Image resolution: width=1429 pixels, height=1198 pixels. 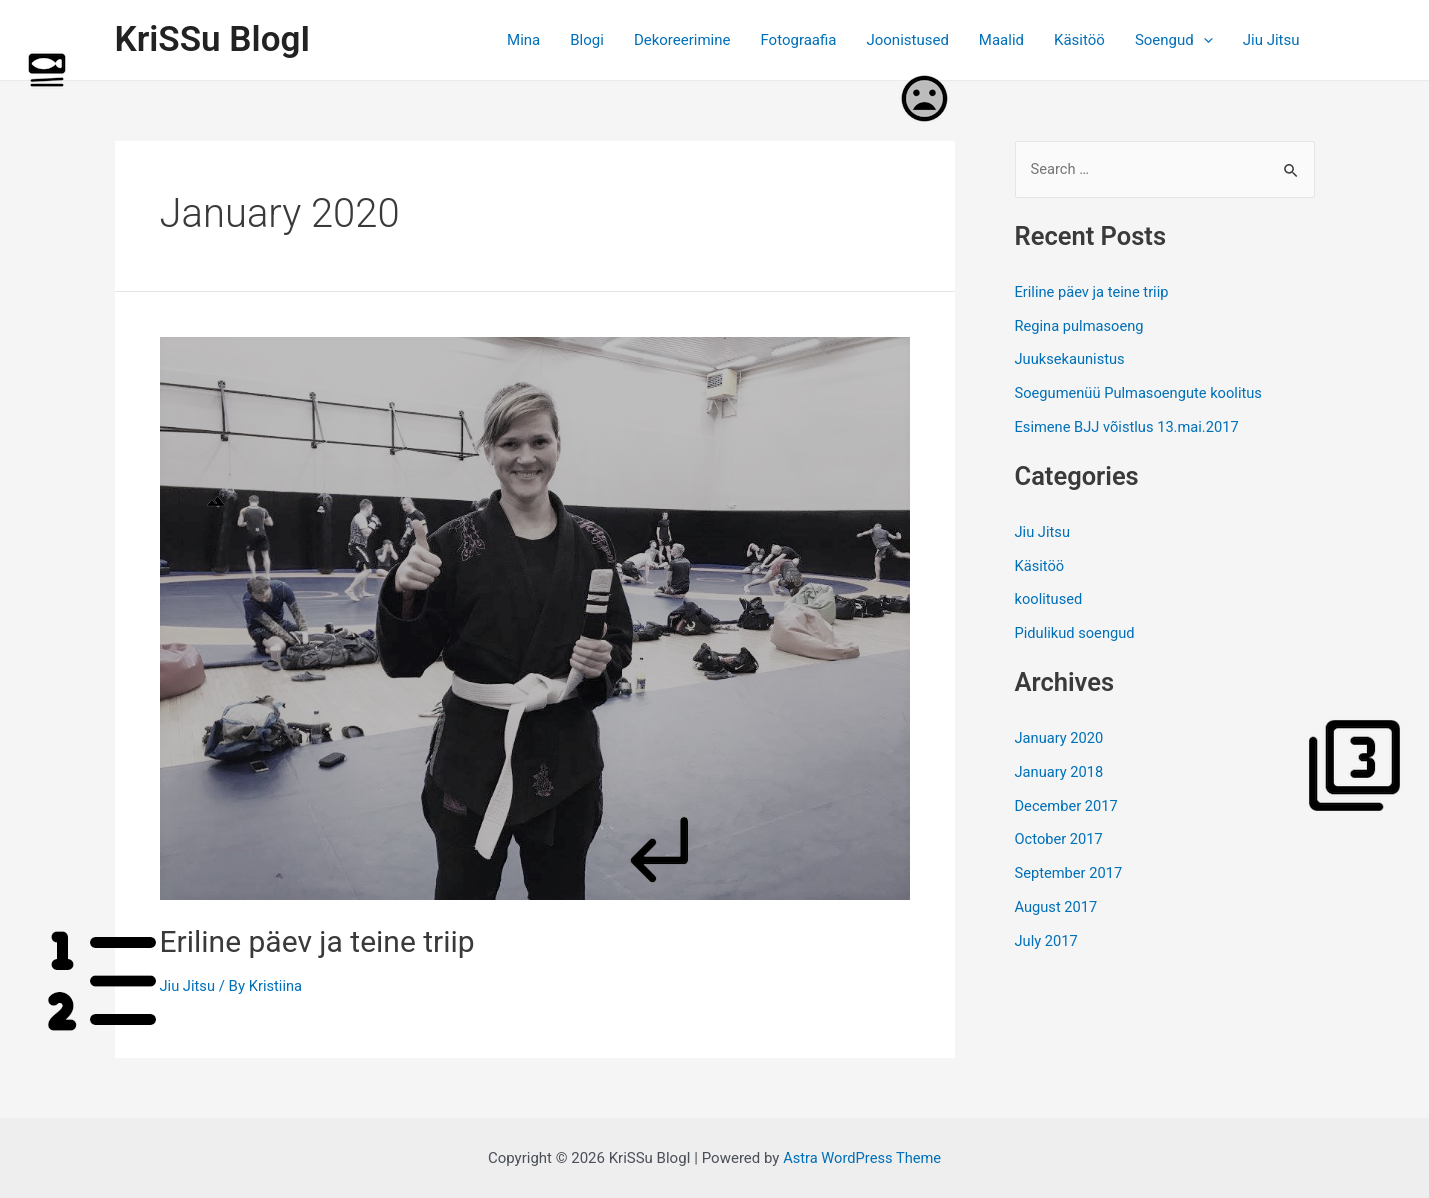 I want to click on view terrain or topographic map layer, so click(x=216, y=501).